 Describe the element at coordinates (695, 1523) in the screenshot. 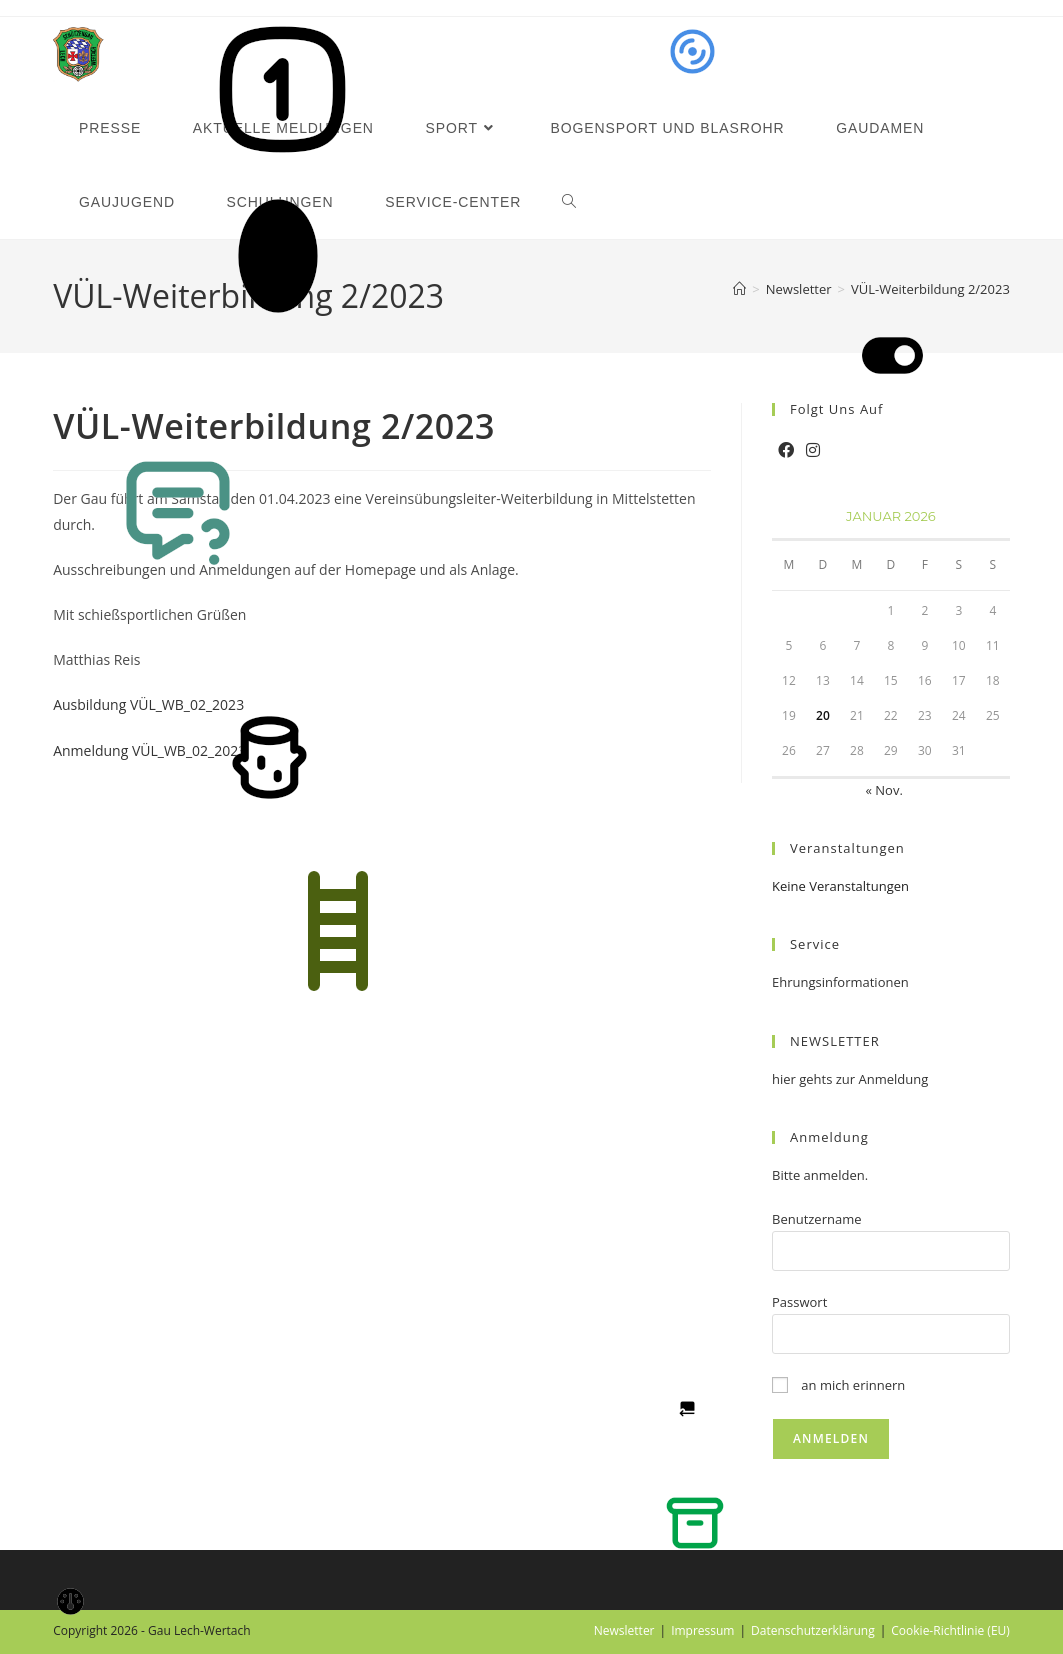

I see `archive this item` at that location.